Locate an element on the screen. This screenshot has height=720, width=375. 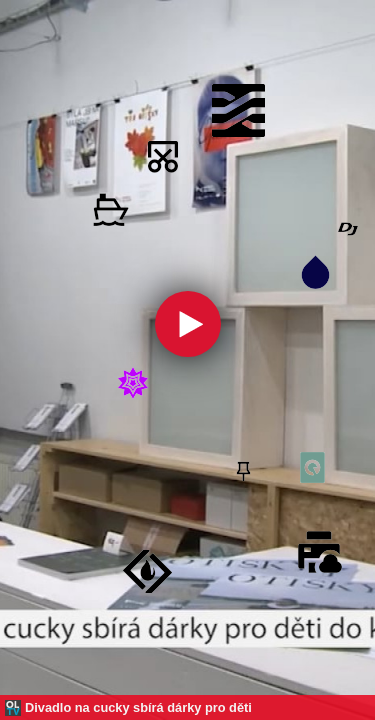
restore device from backup is located at coordinates (312, 467).